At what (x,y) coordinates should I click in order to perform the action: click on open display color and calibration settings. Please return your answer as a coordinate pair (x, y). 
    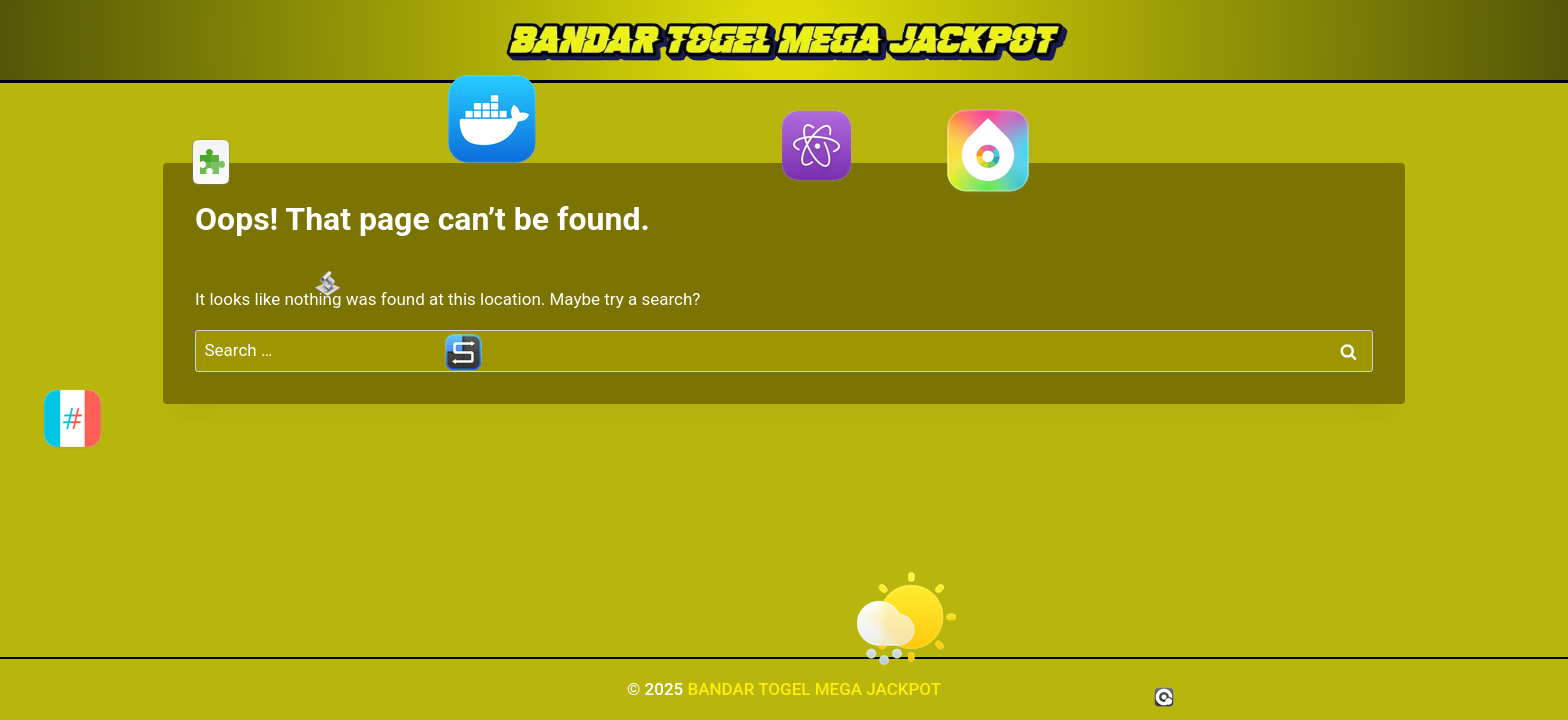
    Looking at the image, I should click on (988, 152).